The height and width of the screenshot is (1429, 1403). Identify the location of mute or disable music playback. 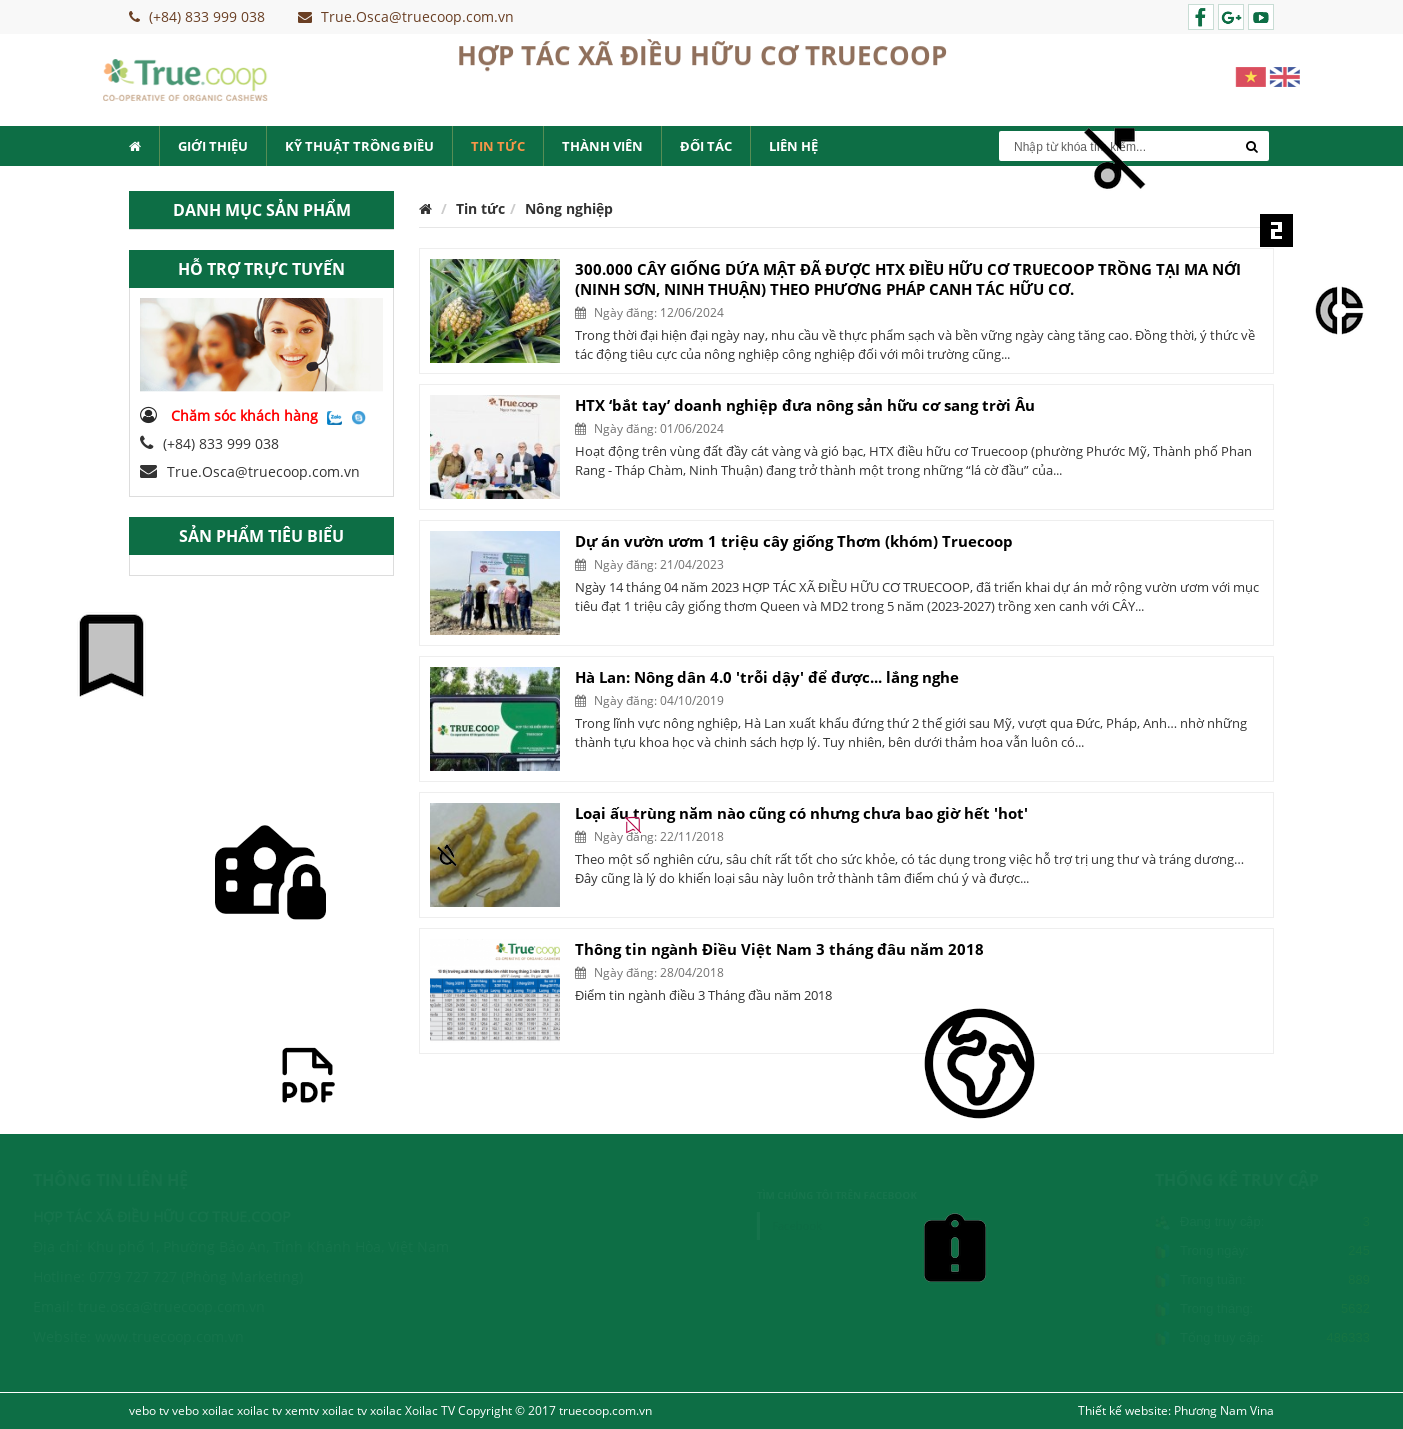
(1114, 158).